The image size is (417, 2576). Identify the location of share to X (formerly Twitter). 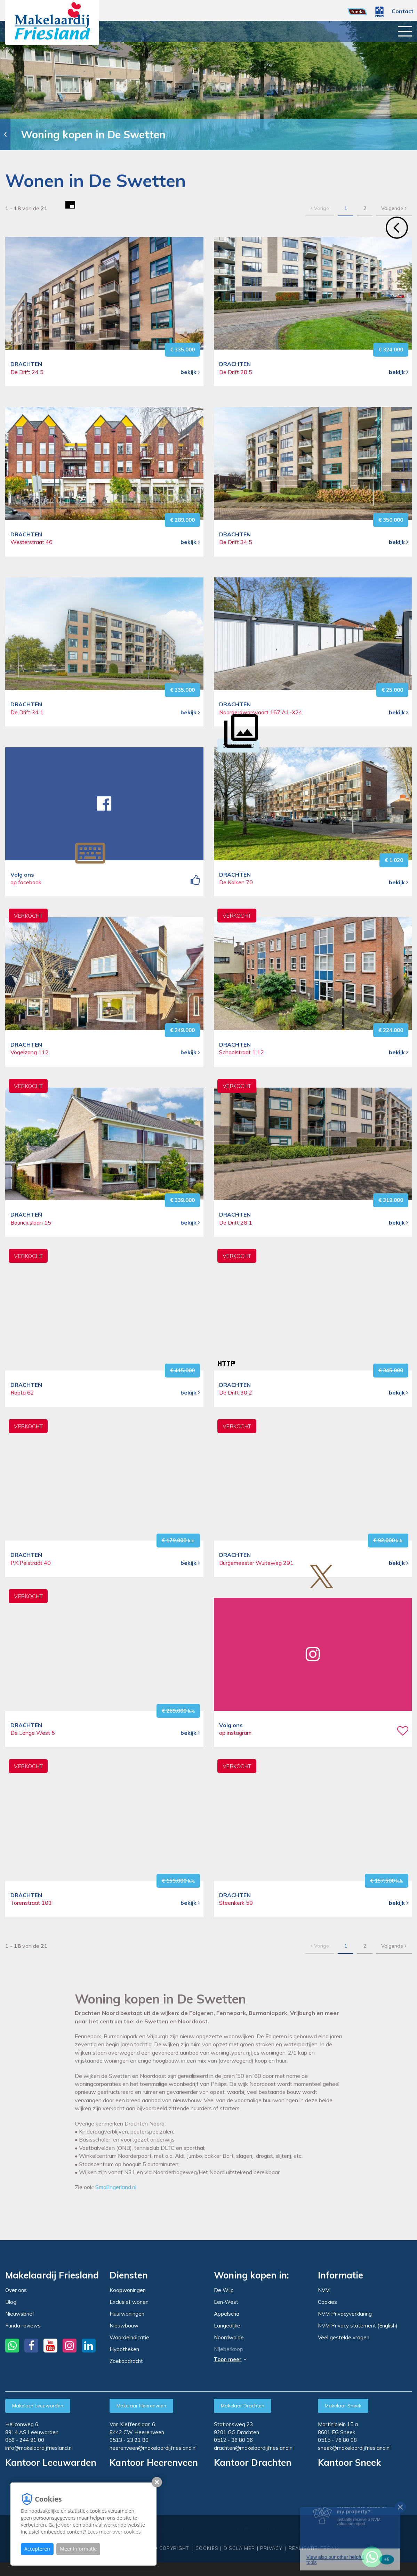
(321, 1576).